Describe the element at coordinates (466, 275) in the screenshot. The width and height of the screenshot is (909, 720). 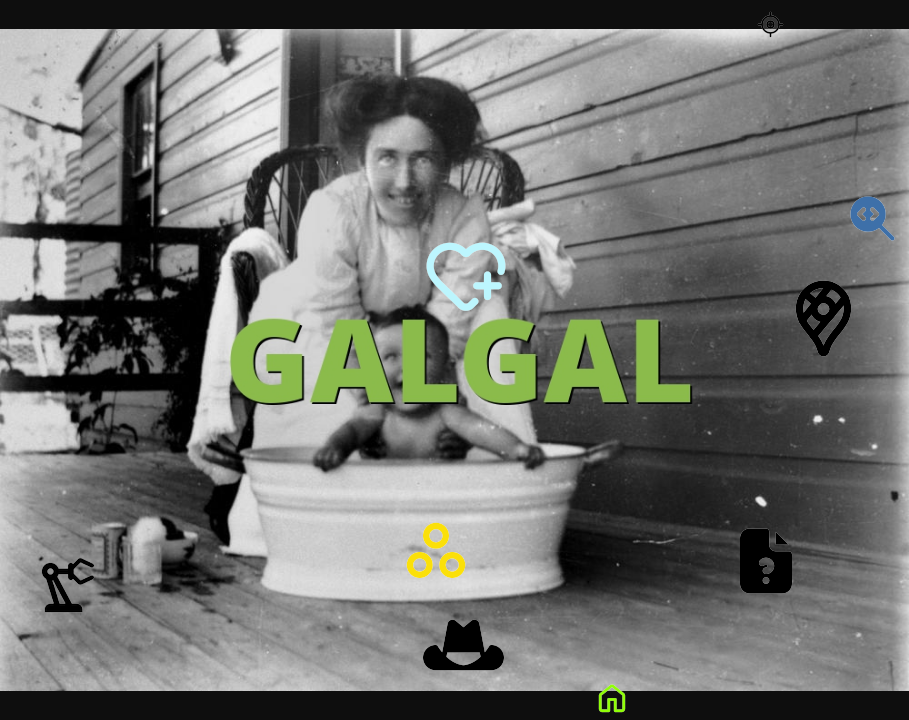
I see `add to favorites` at that location.